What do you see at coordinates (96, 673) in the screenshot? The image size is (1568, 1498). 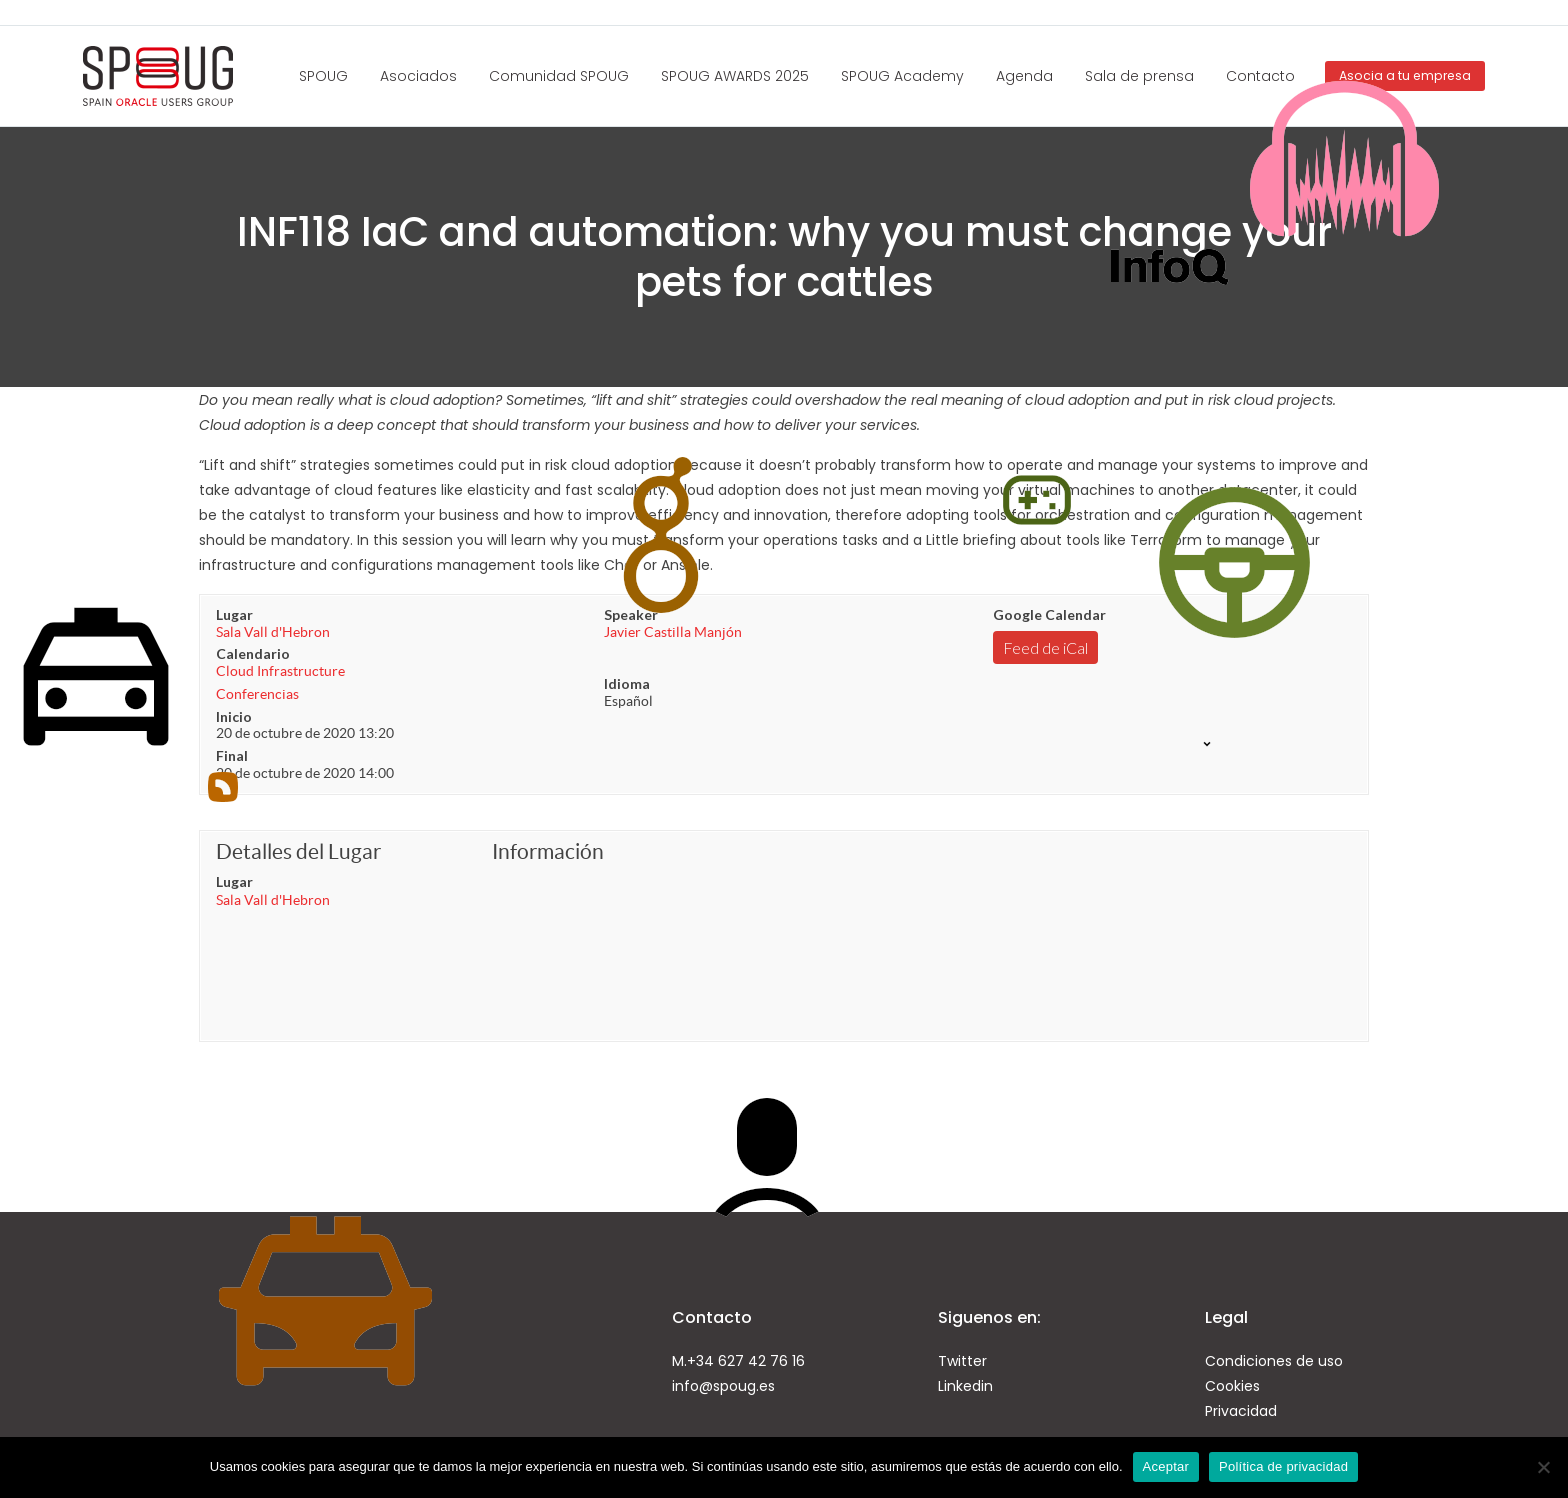 I see `request a taxi or cab ride` at bounding box center [96, 673].